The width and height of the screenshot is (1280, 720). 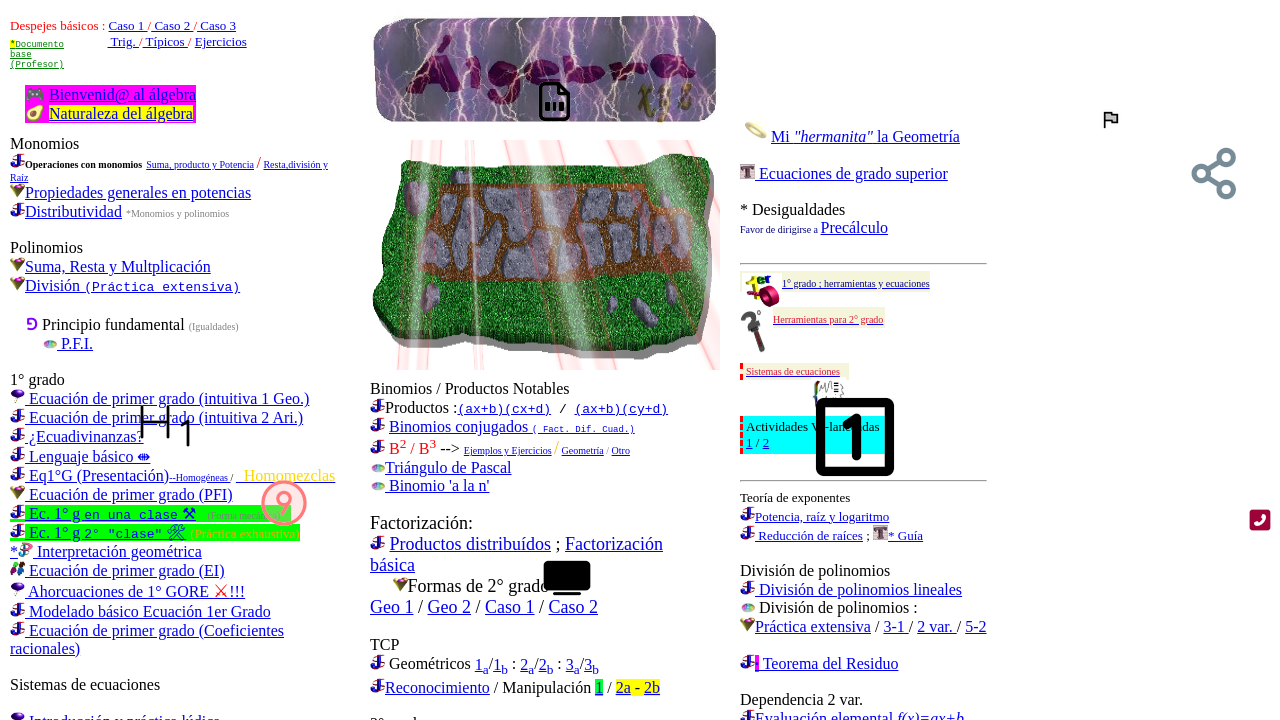 I want to click on format text as heading level 1, so click(x=164, y=425).